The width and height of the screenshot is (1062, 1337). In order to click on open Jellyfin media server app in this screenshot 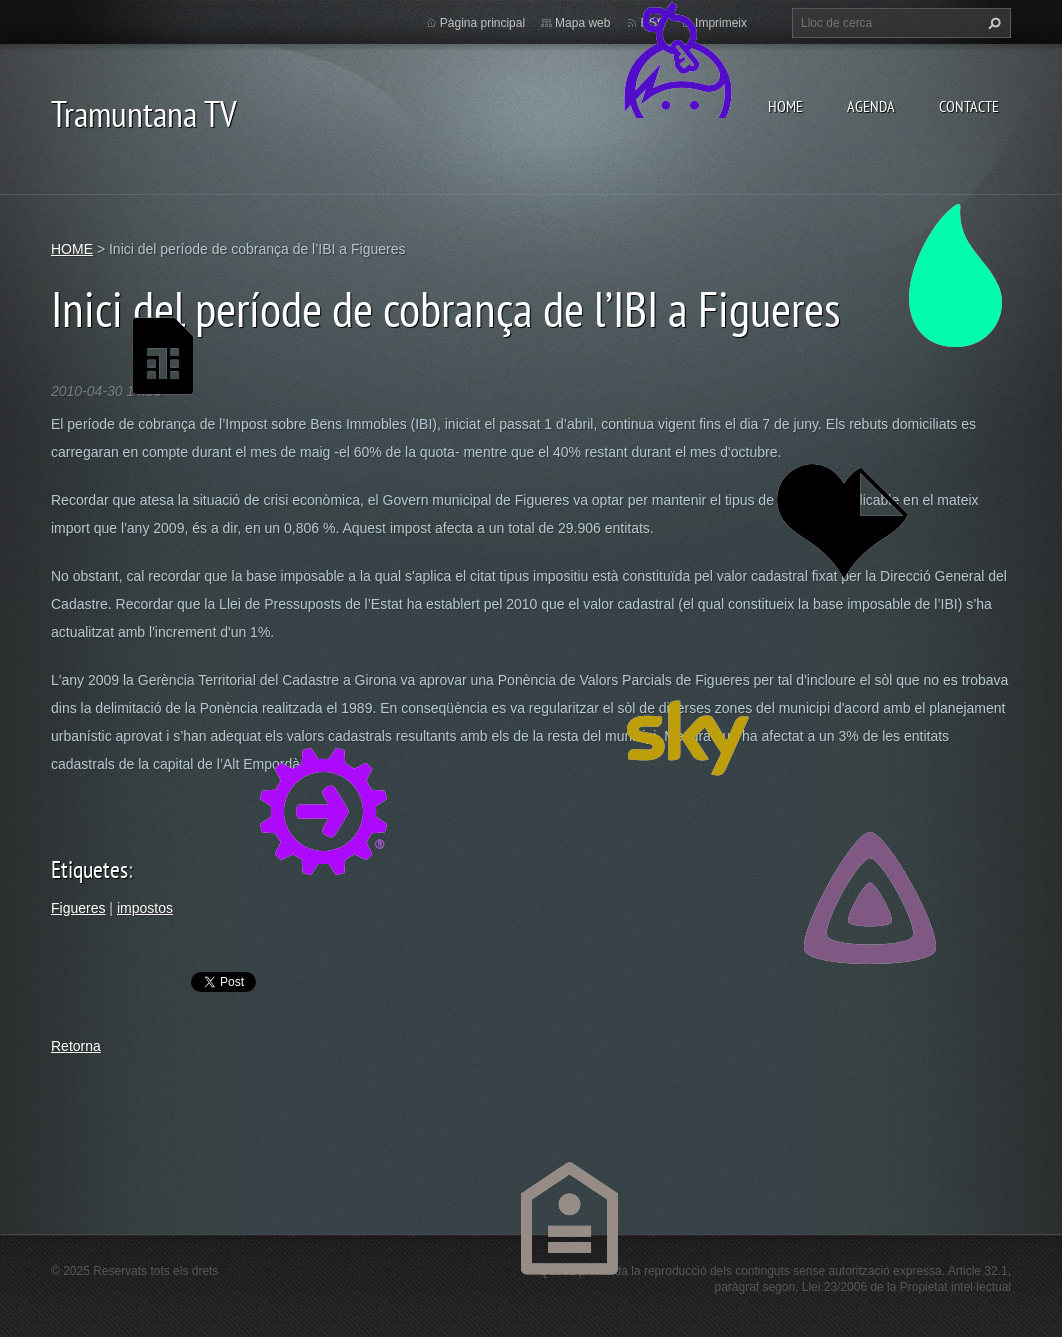, I will do `click(870, 898)`.